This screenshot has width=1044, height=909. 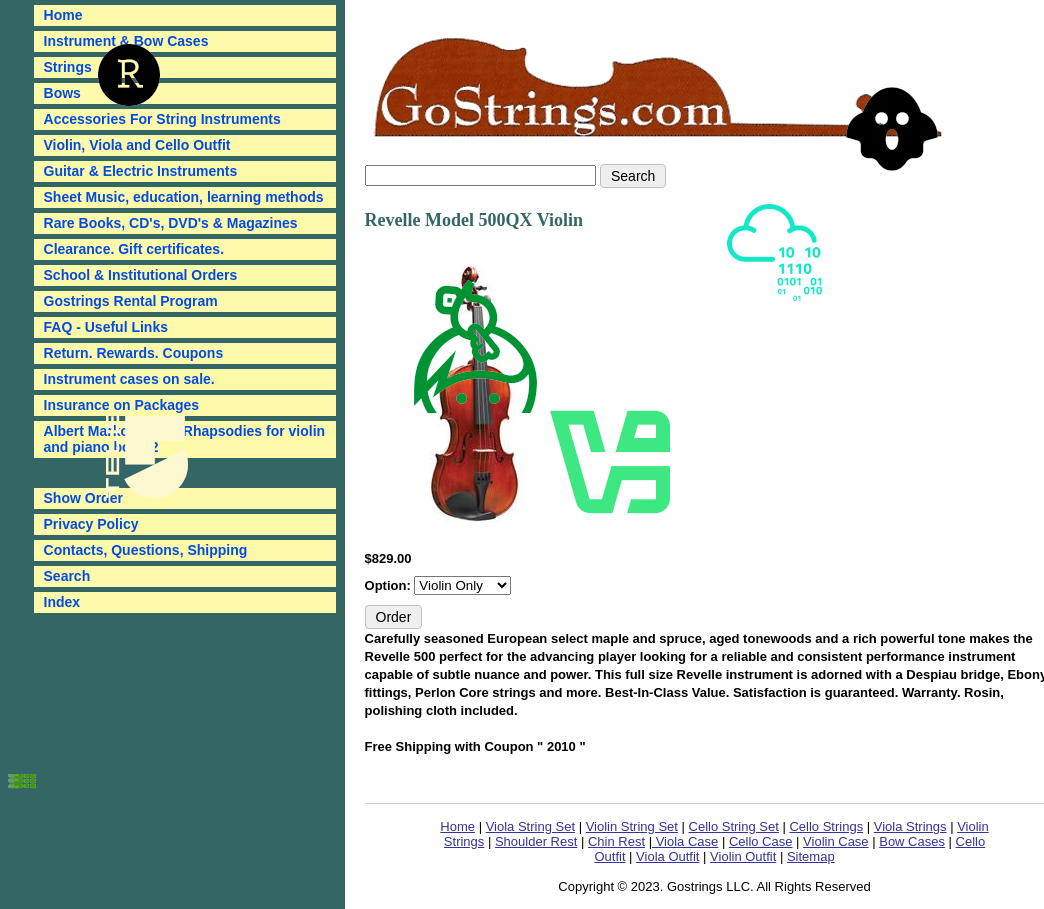 I want to click on ghost mode or incognito status indicator, so click(x=892, y=129).